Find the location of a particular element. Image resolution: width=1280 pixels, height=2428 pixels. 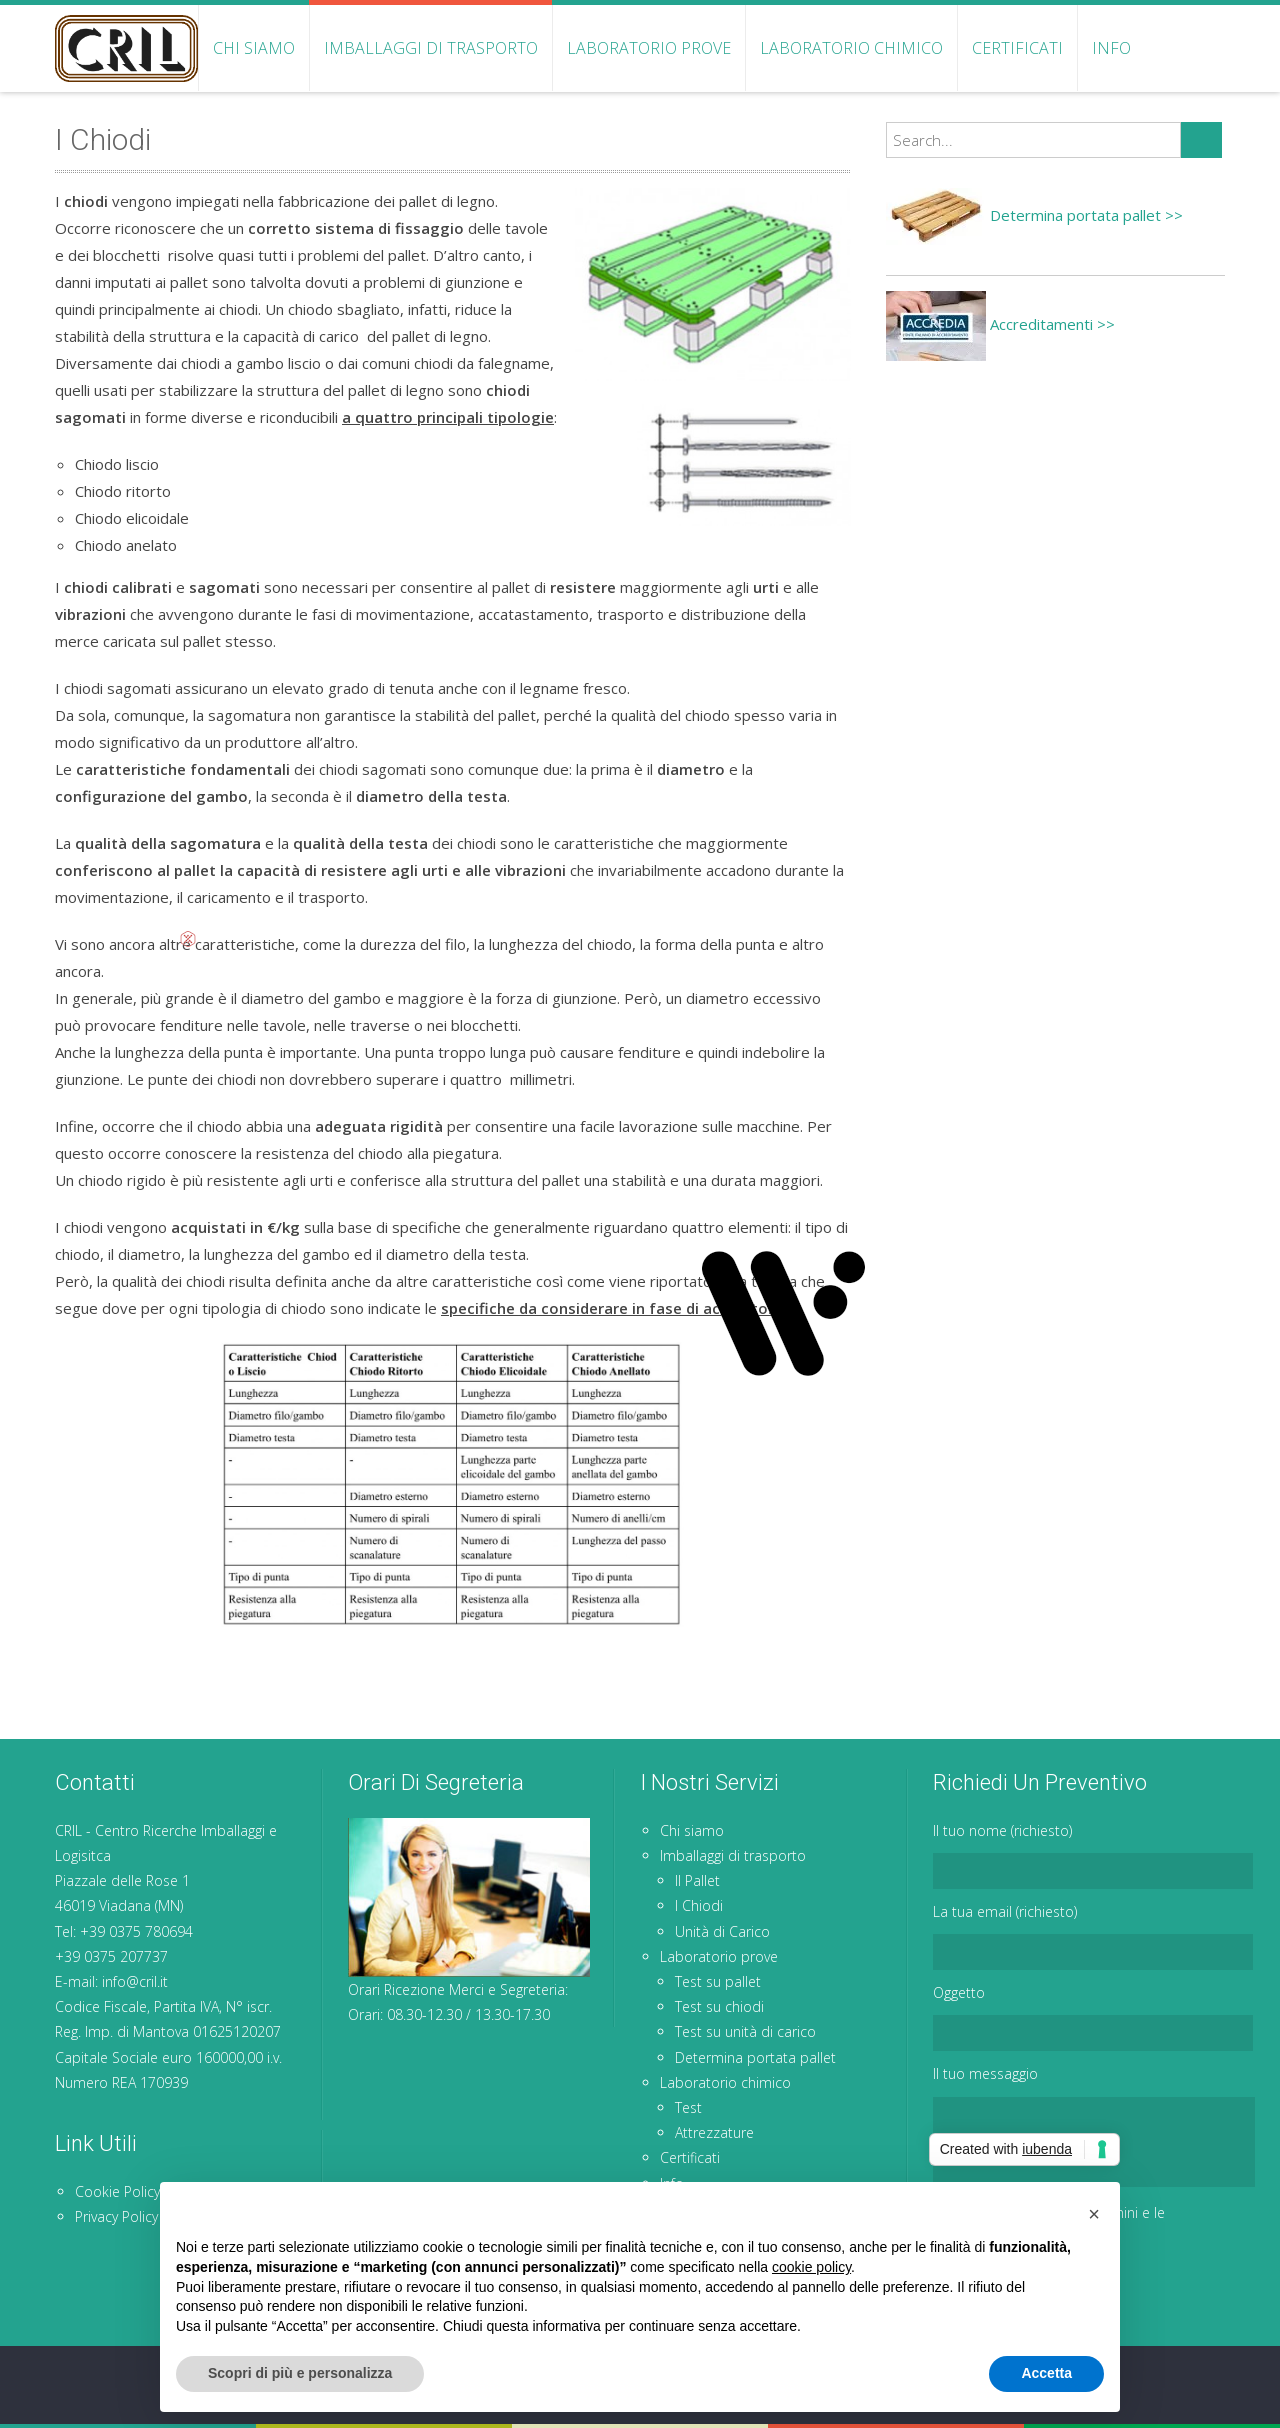

open localxpose tunnel service is located at coordinates (188, 939).